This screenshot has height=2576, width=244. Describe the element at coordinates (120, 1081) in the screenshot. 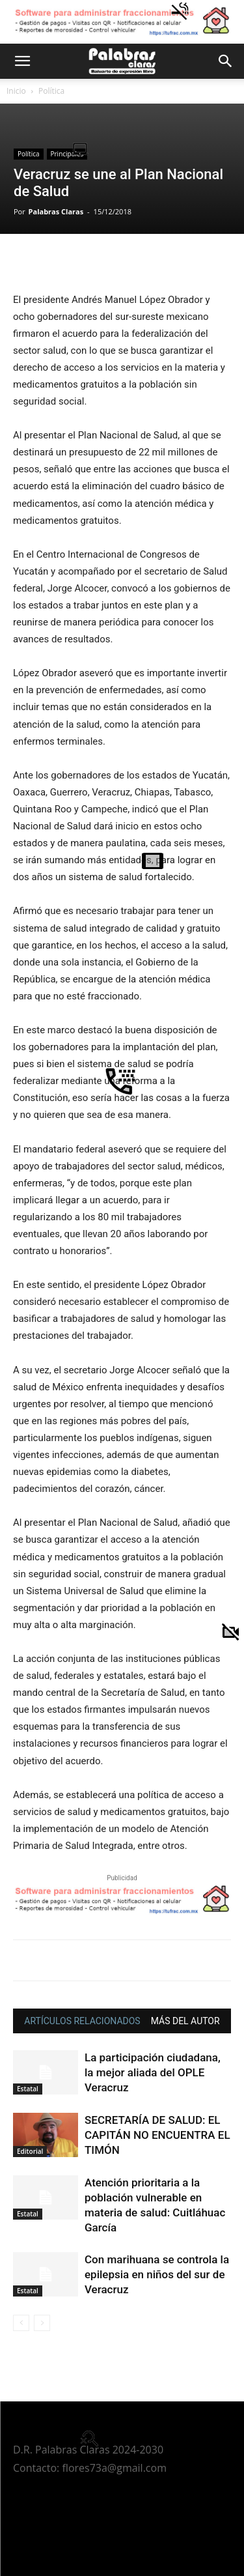

I see `access TTY/TDD accessibility calling features` at that location.